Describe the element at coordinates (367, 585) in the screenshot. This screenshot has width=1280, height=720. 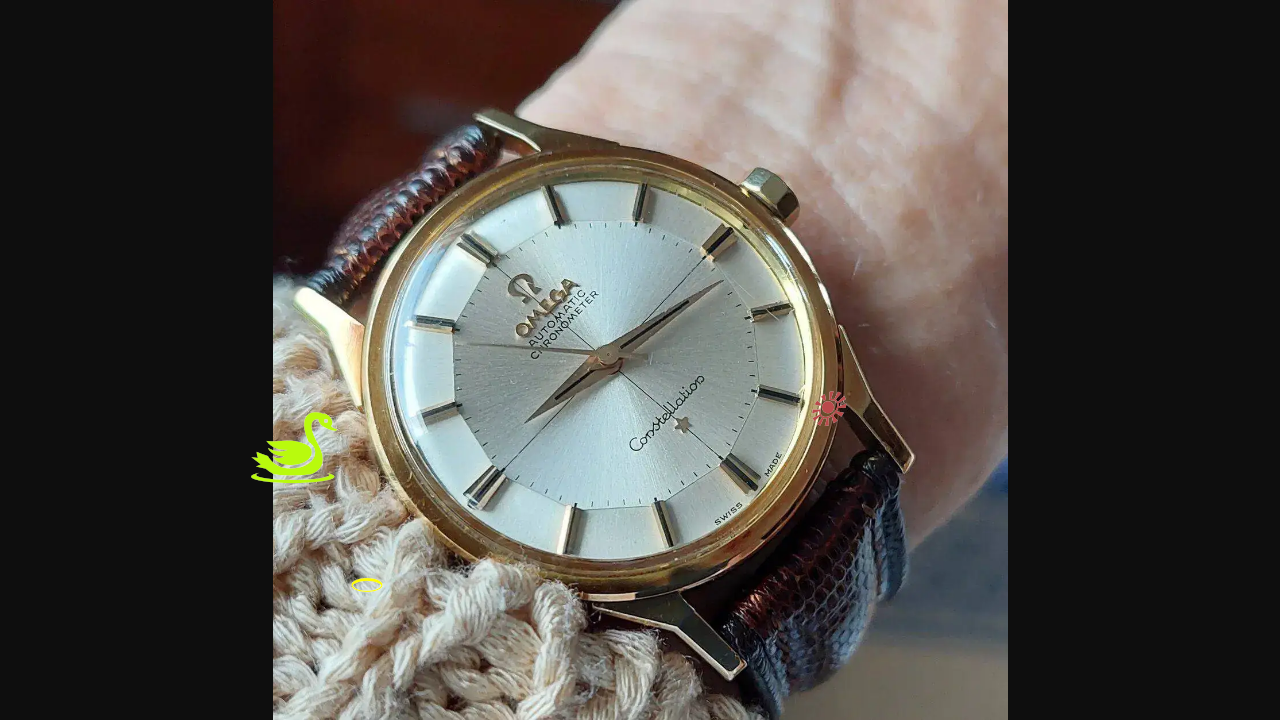
I see `indicates a pit or trap hazard in gameplay` at that location.